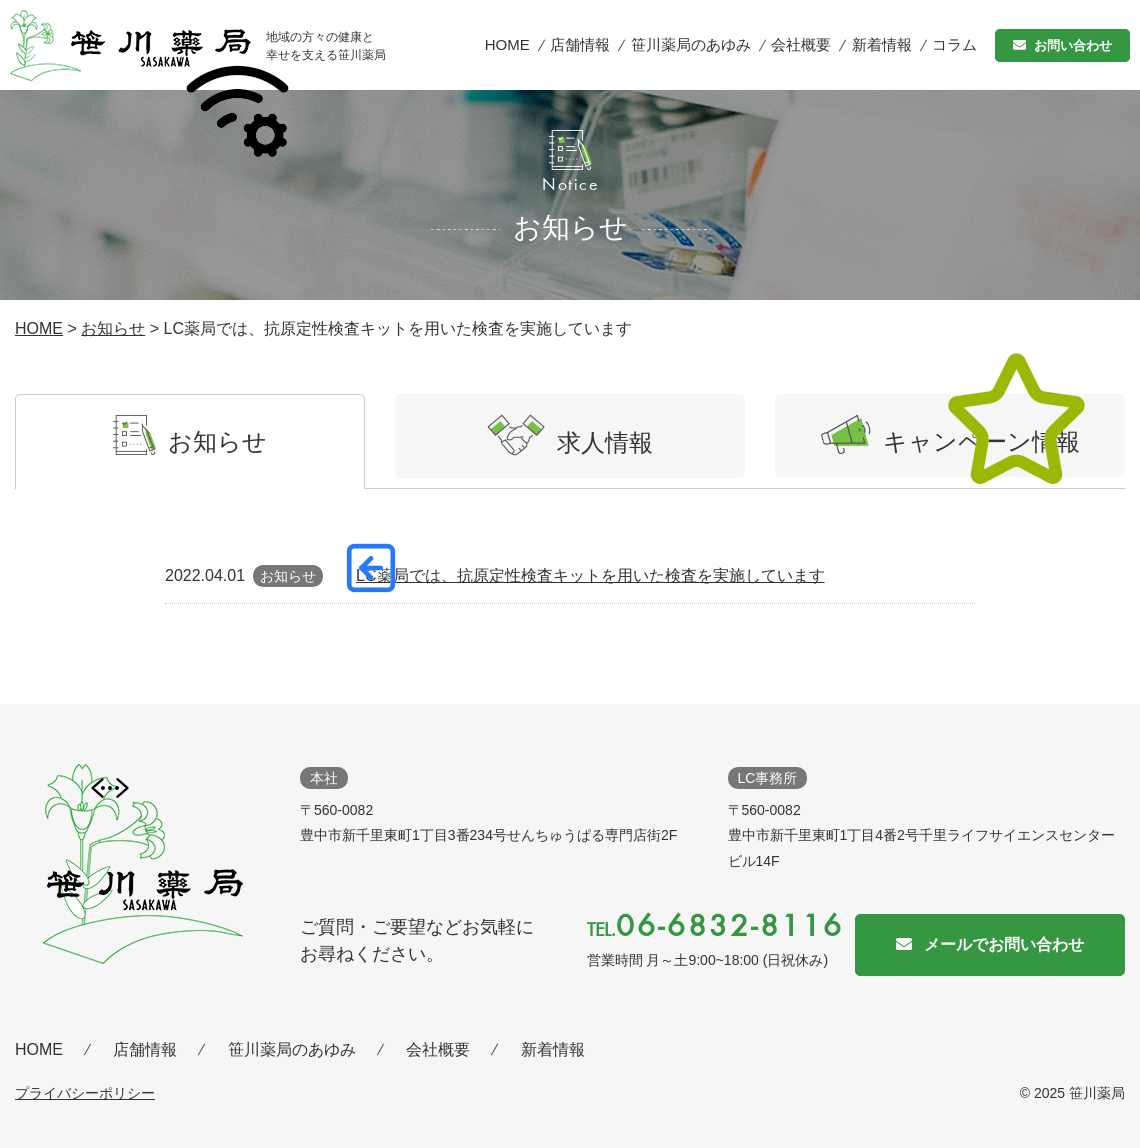  I want to click on access wifi settings, so click(237, 107).